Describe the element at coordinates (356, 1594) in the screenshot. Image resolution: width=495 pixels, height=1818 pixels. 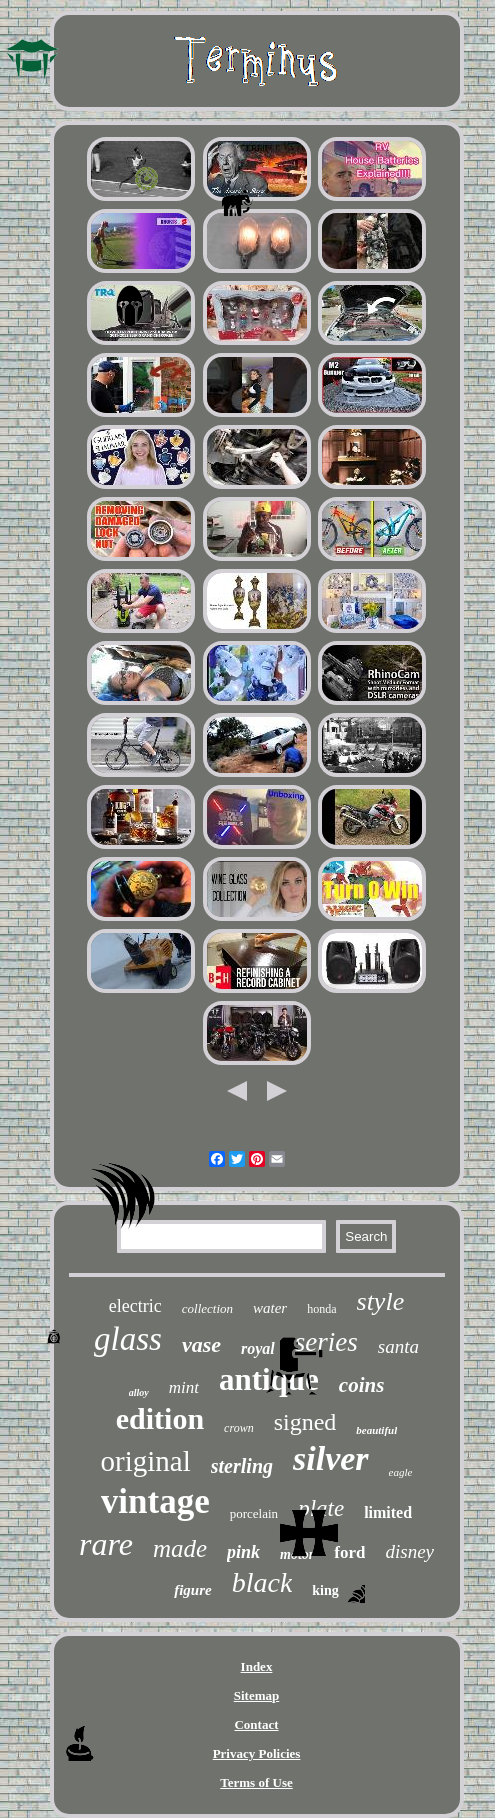
I see `select armor or scale pattern for character customization` at that location.